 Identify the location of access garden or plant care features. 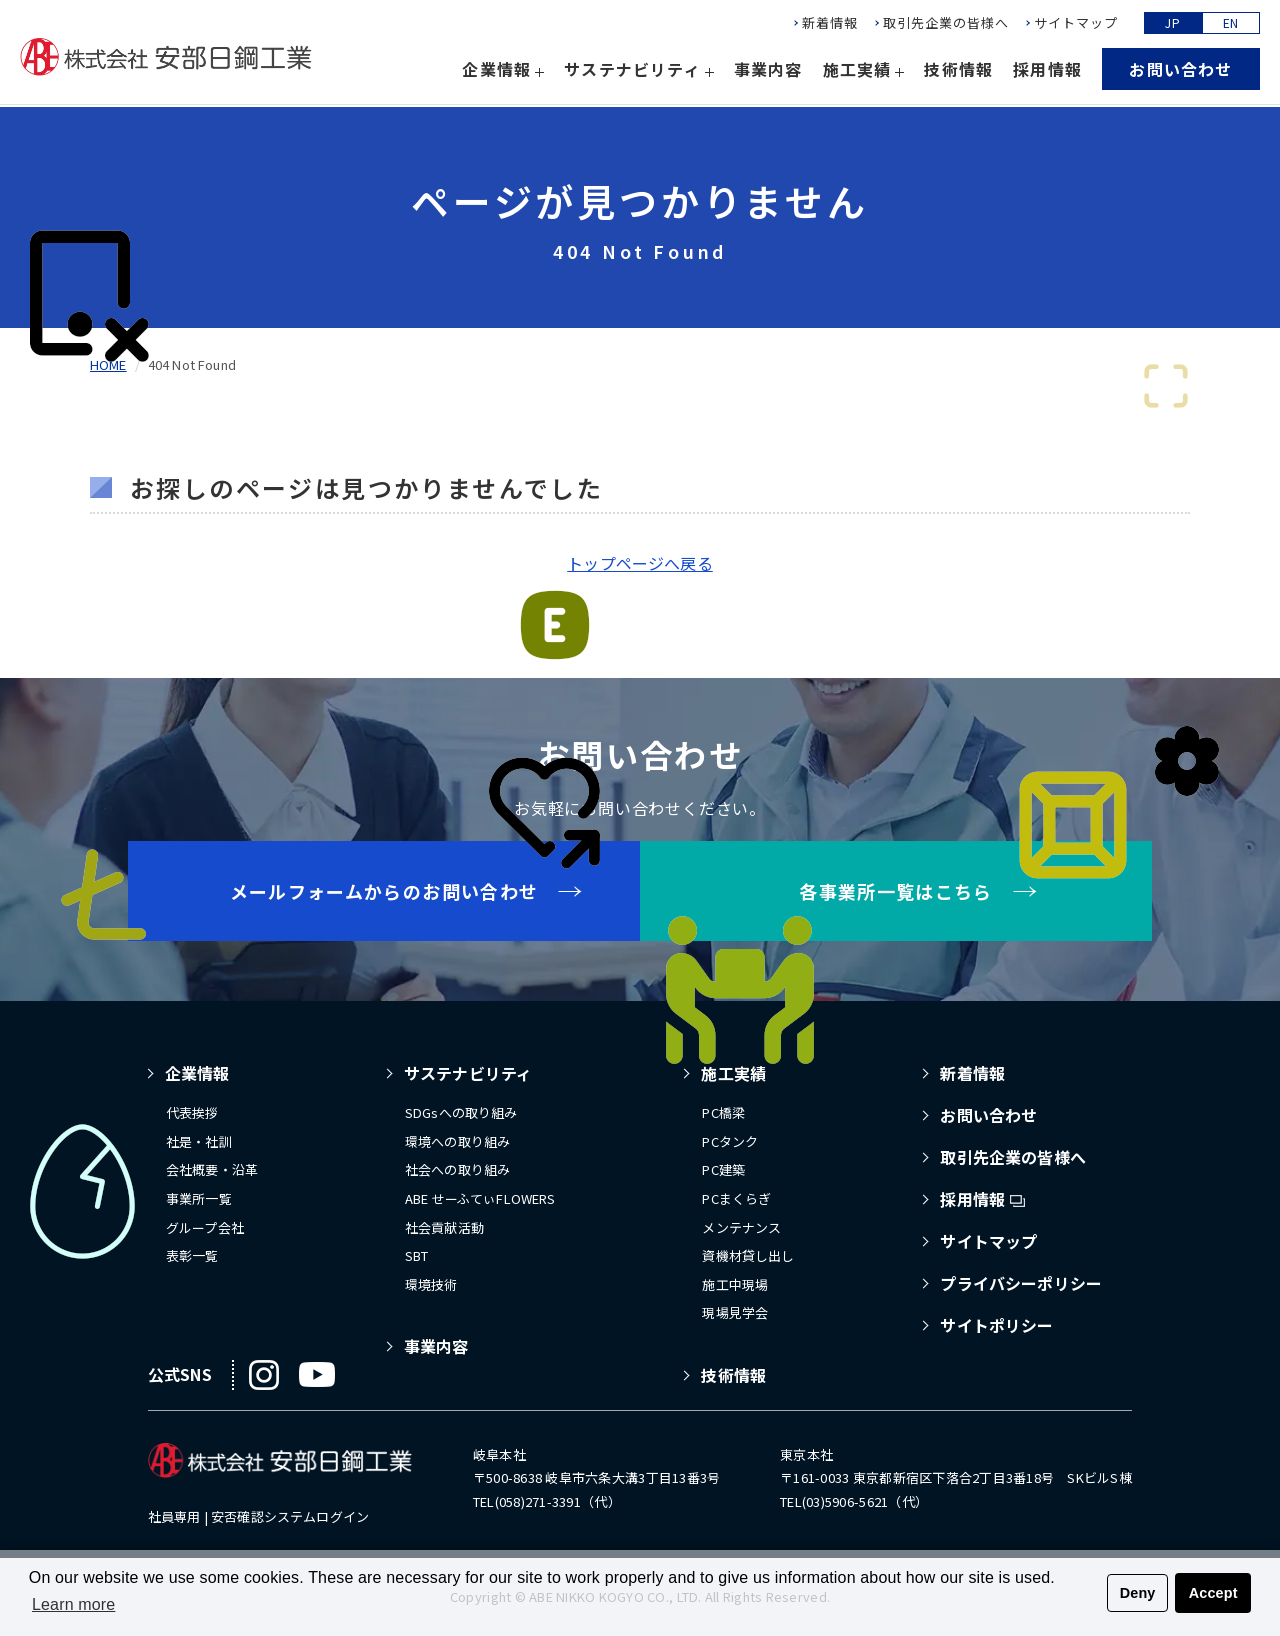
(1187, 761).